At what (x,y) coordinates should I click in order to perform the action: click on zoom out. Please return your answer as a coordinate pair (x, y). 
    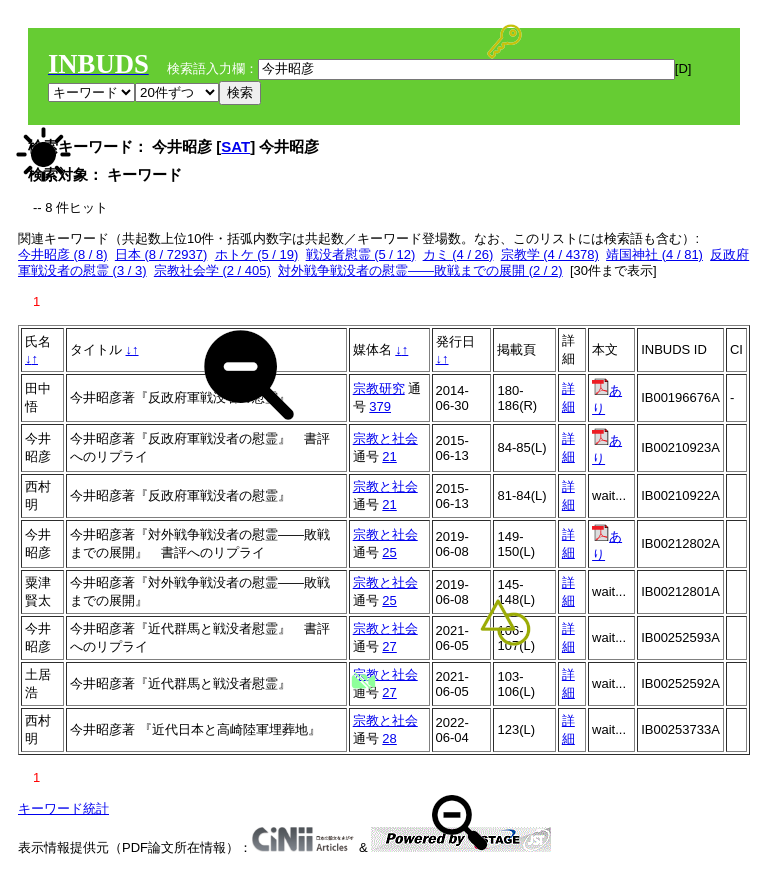
    Looking at the image, I should click on (249, 375).